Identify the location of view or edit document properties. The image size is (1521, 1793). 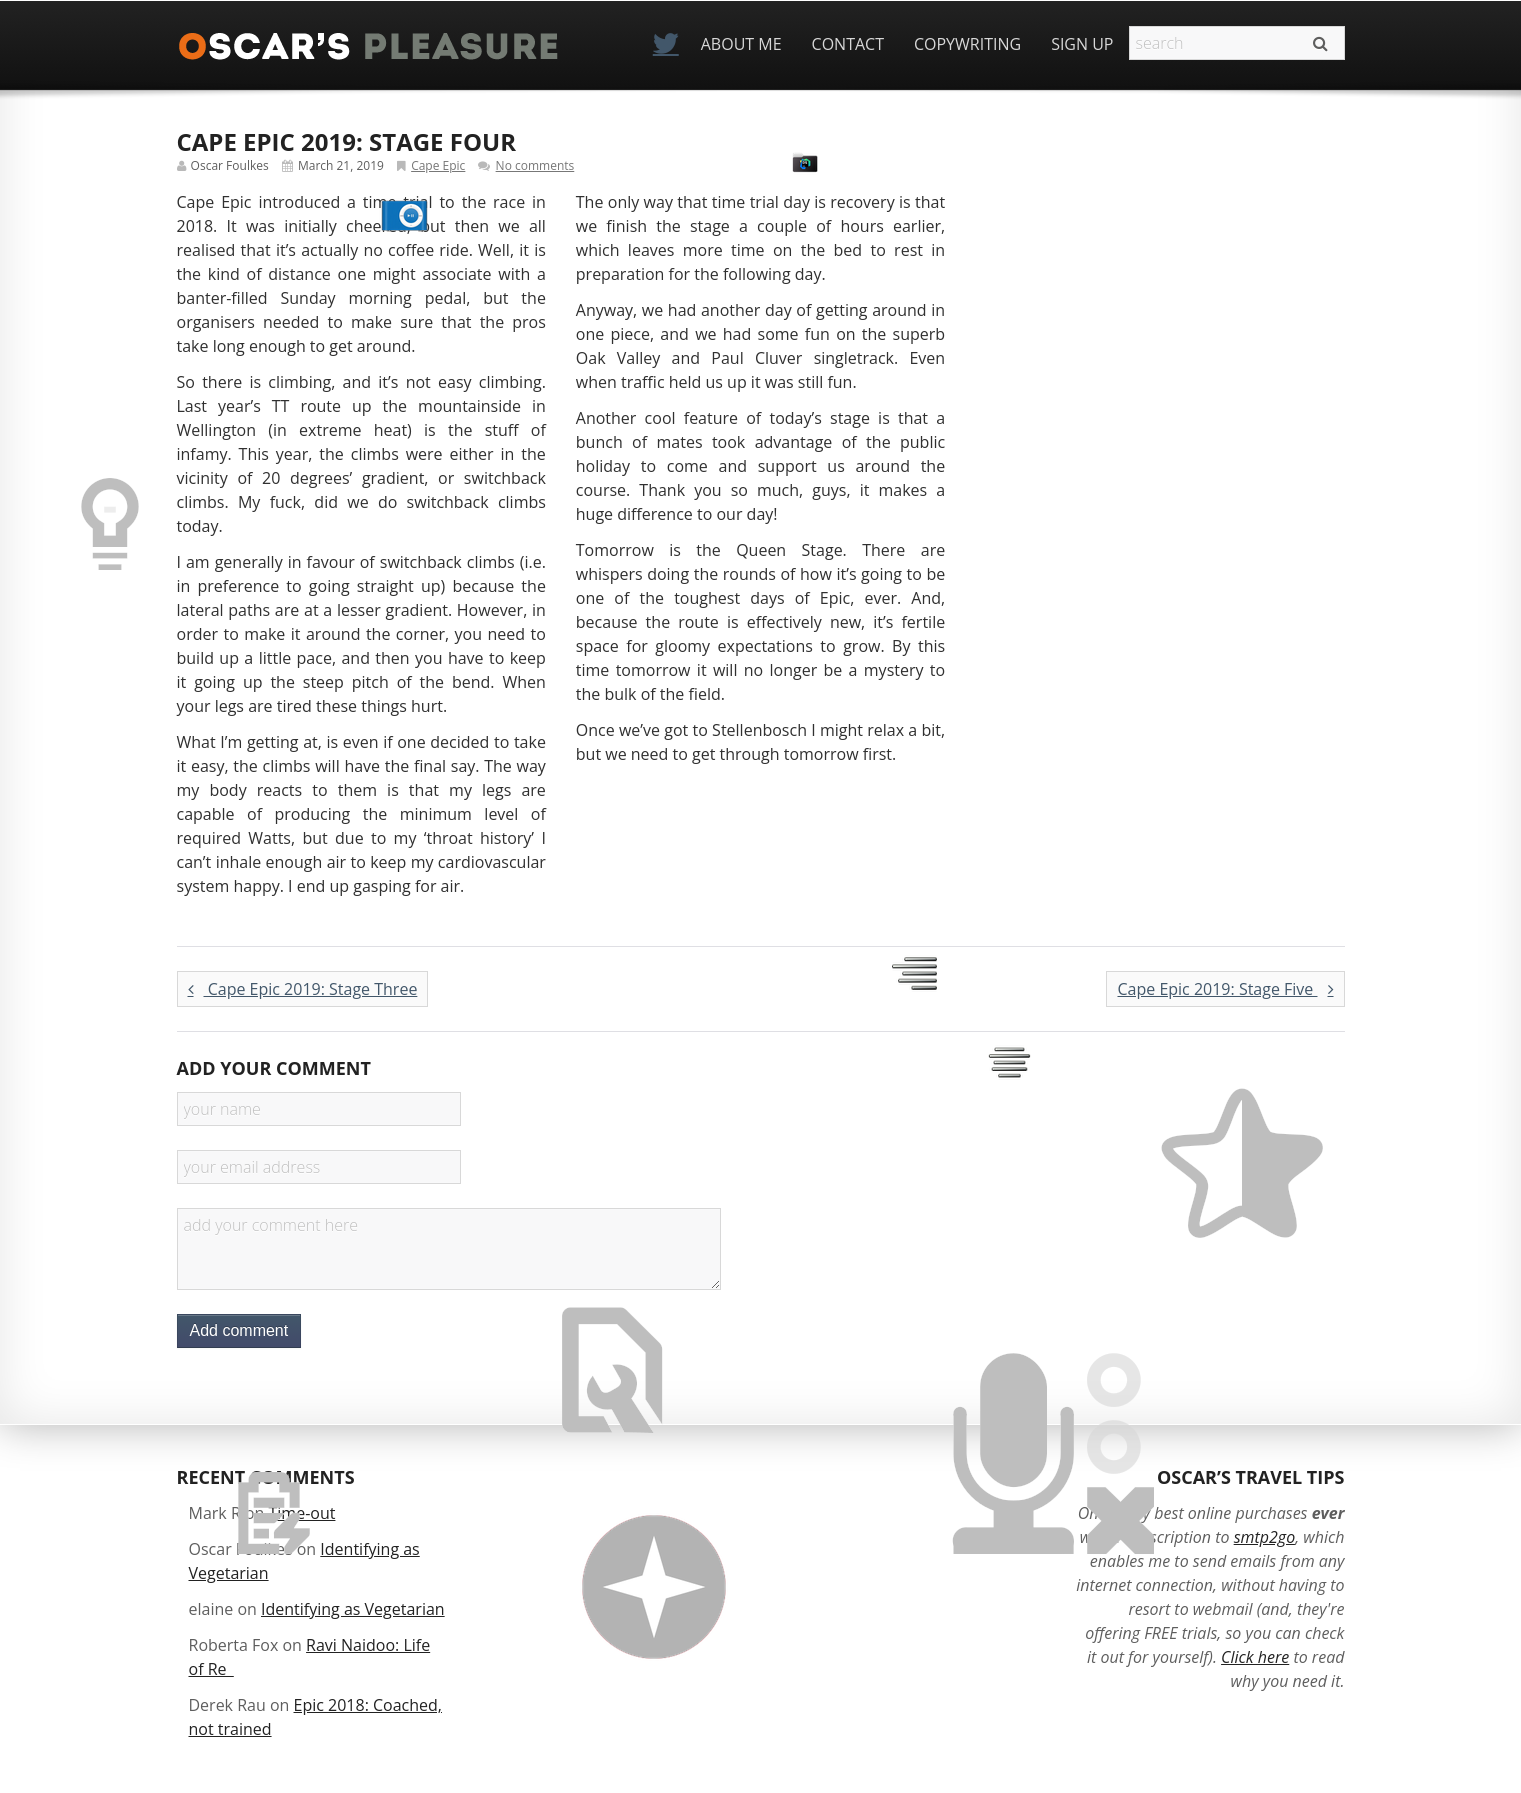
(612, 1366).